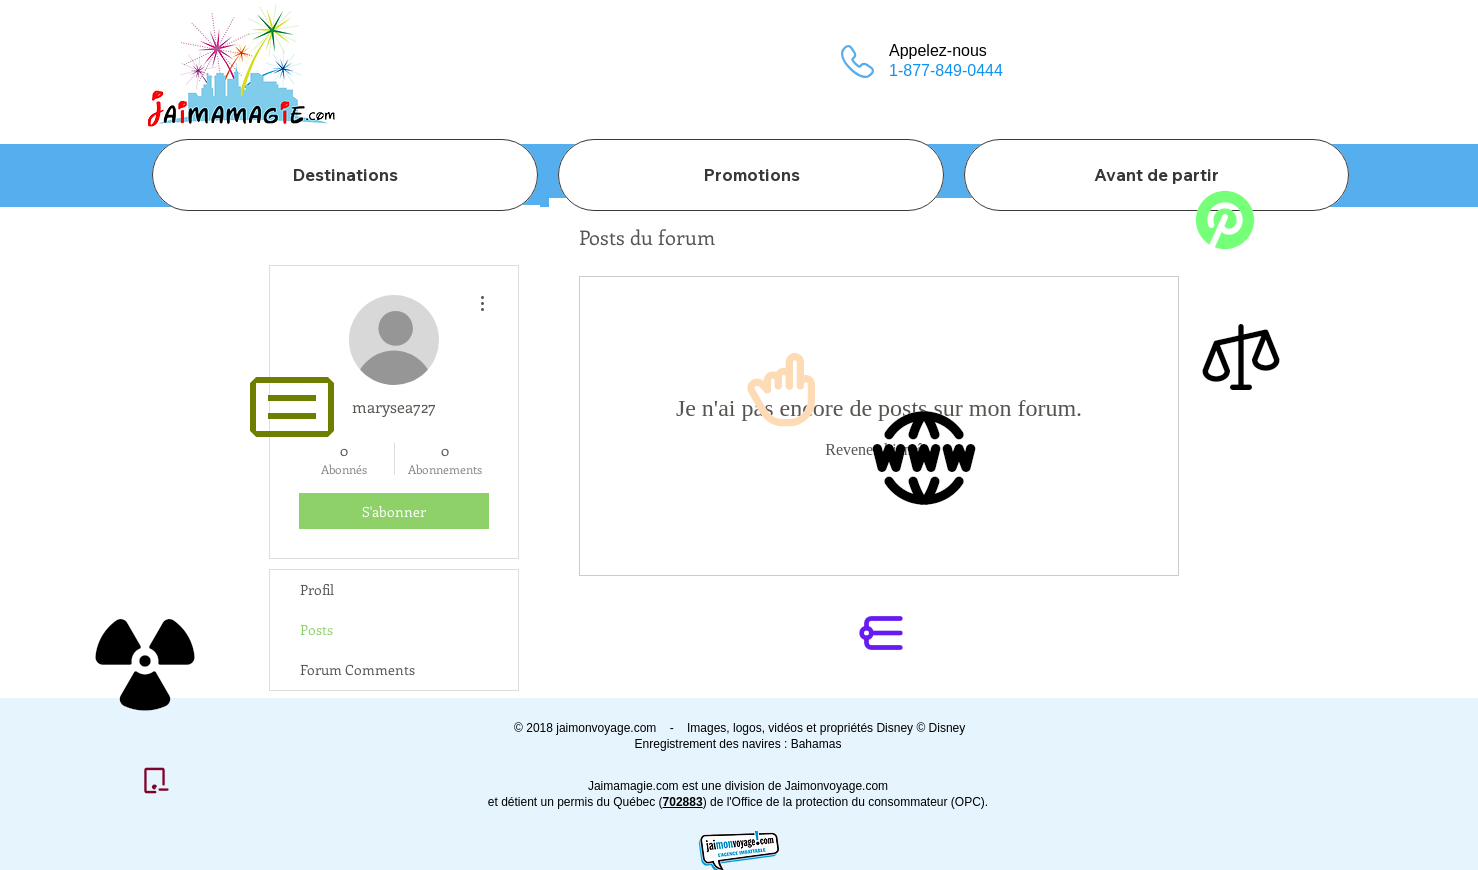  I want to click on indicates radioactive or hazardous material warning, so click(145, 661).